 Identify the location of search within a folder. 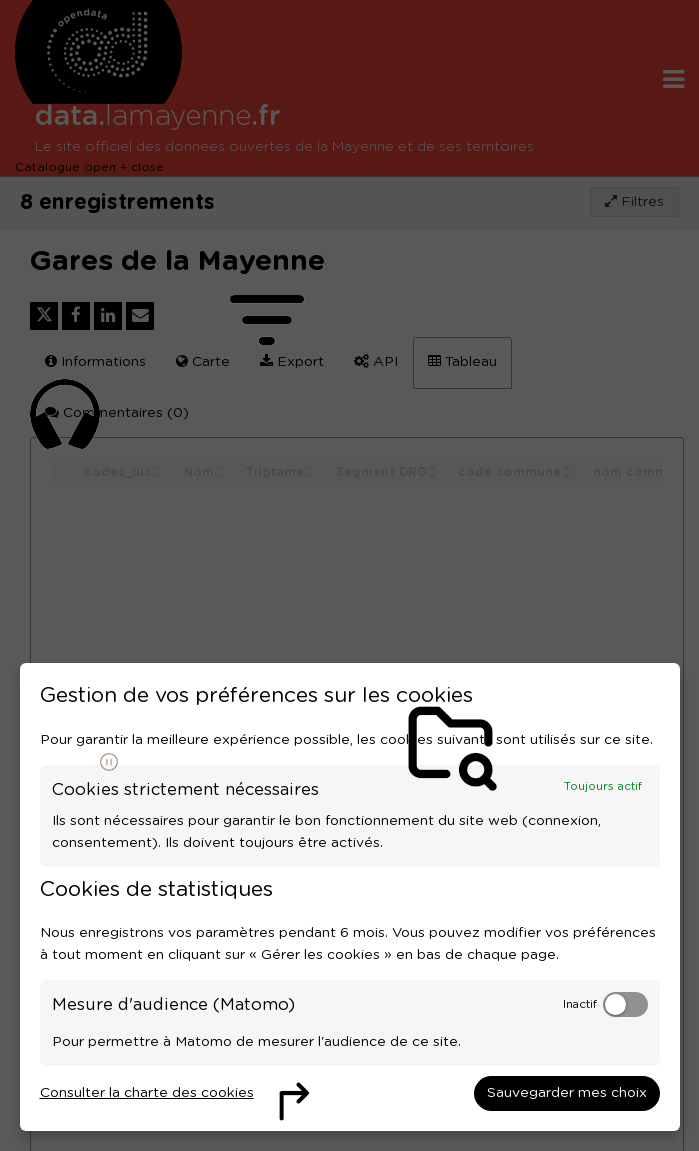
(450, 744).